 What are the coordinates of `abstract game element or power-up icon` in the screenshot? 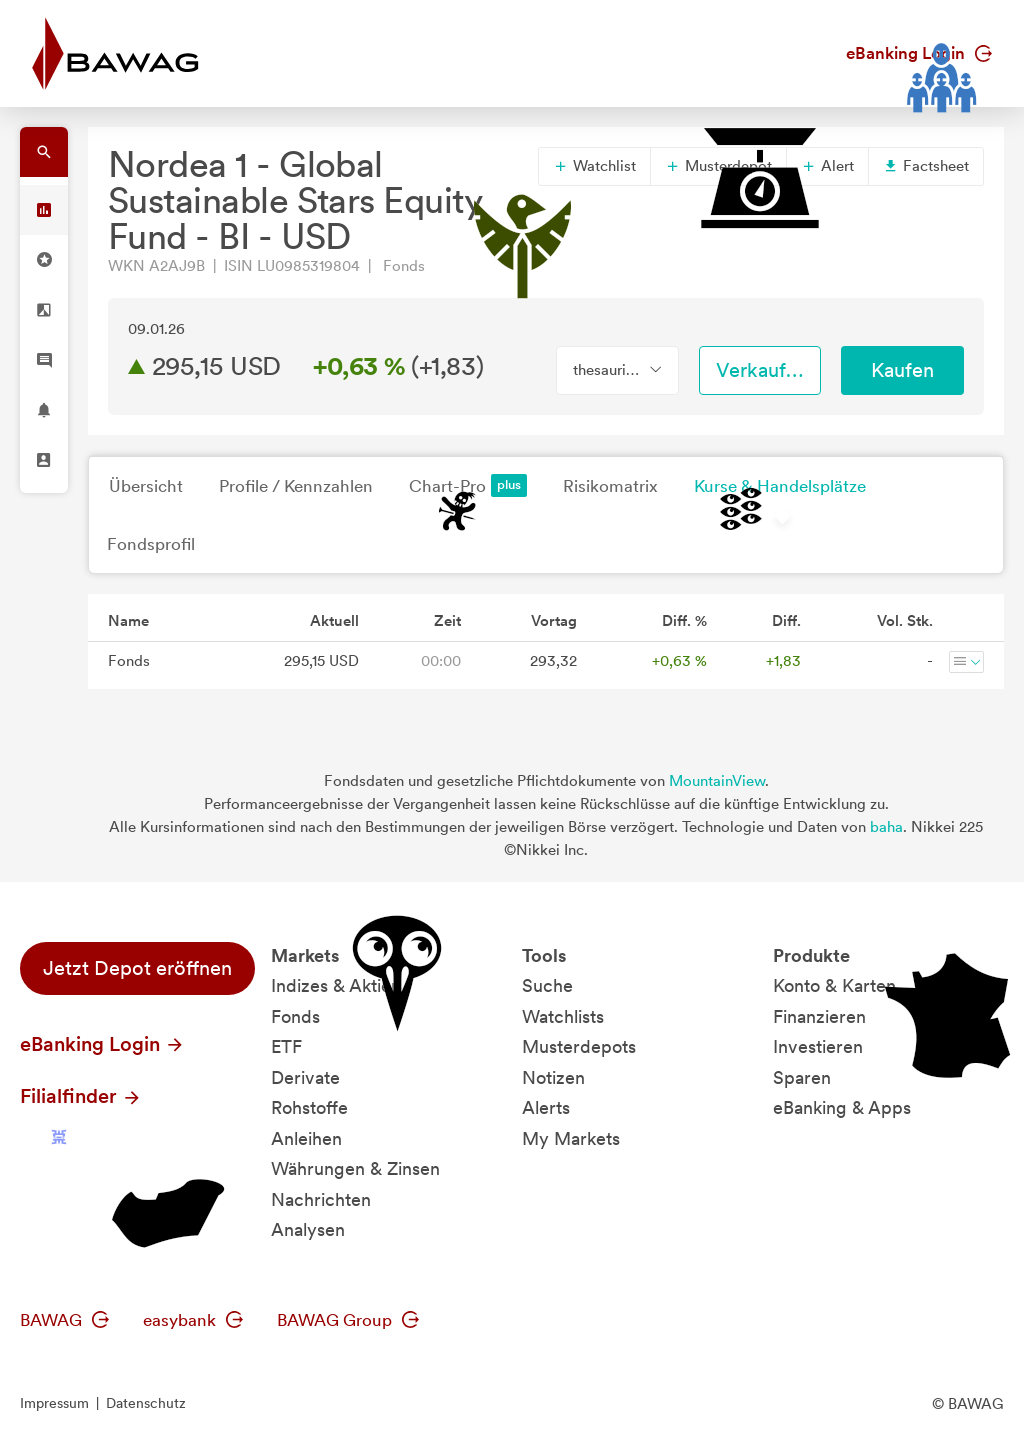 It's located at (59, 1137).